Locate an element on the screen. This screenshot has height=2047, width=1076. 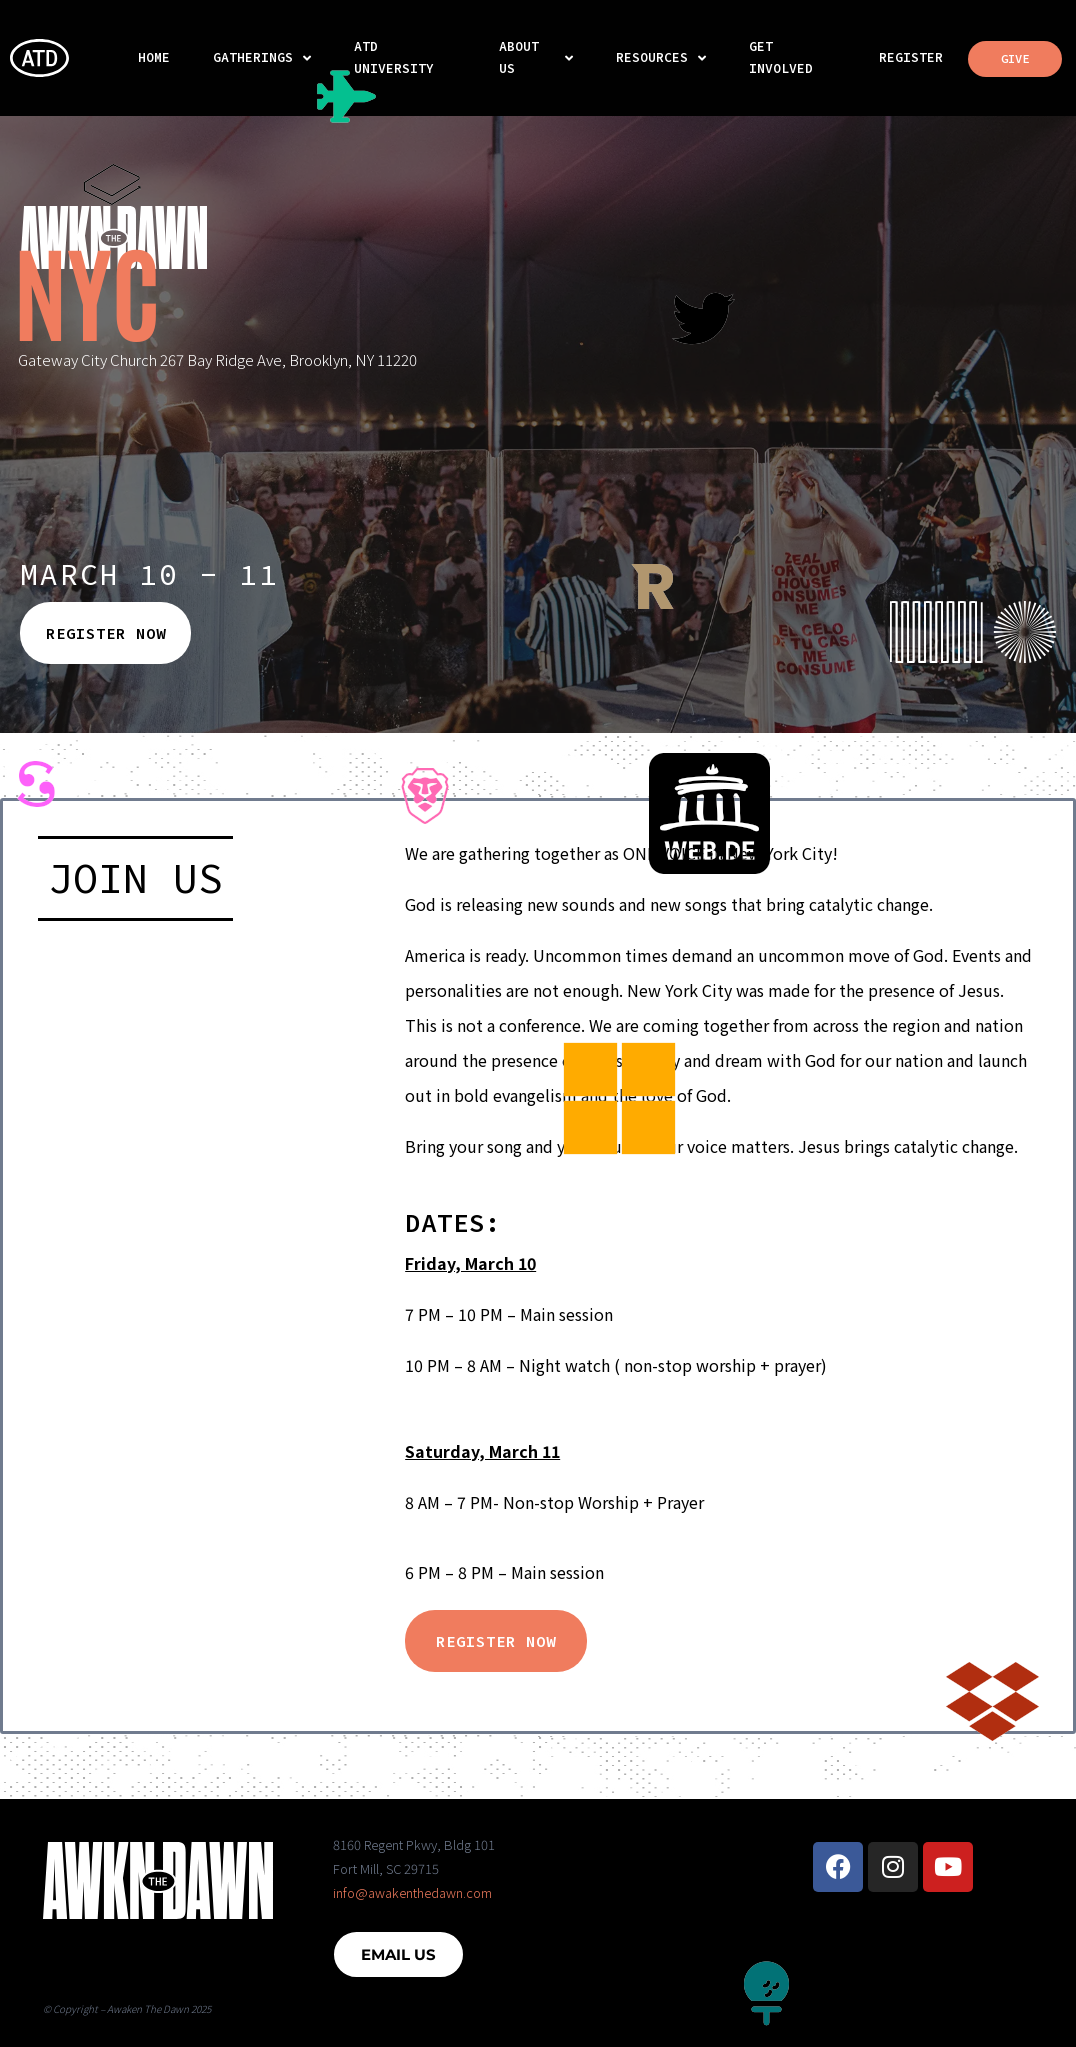
share to twitter is located at coordinates (703, 318).